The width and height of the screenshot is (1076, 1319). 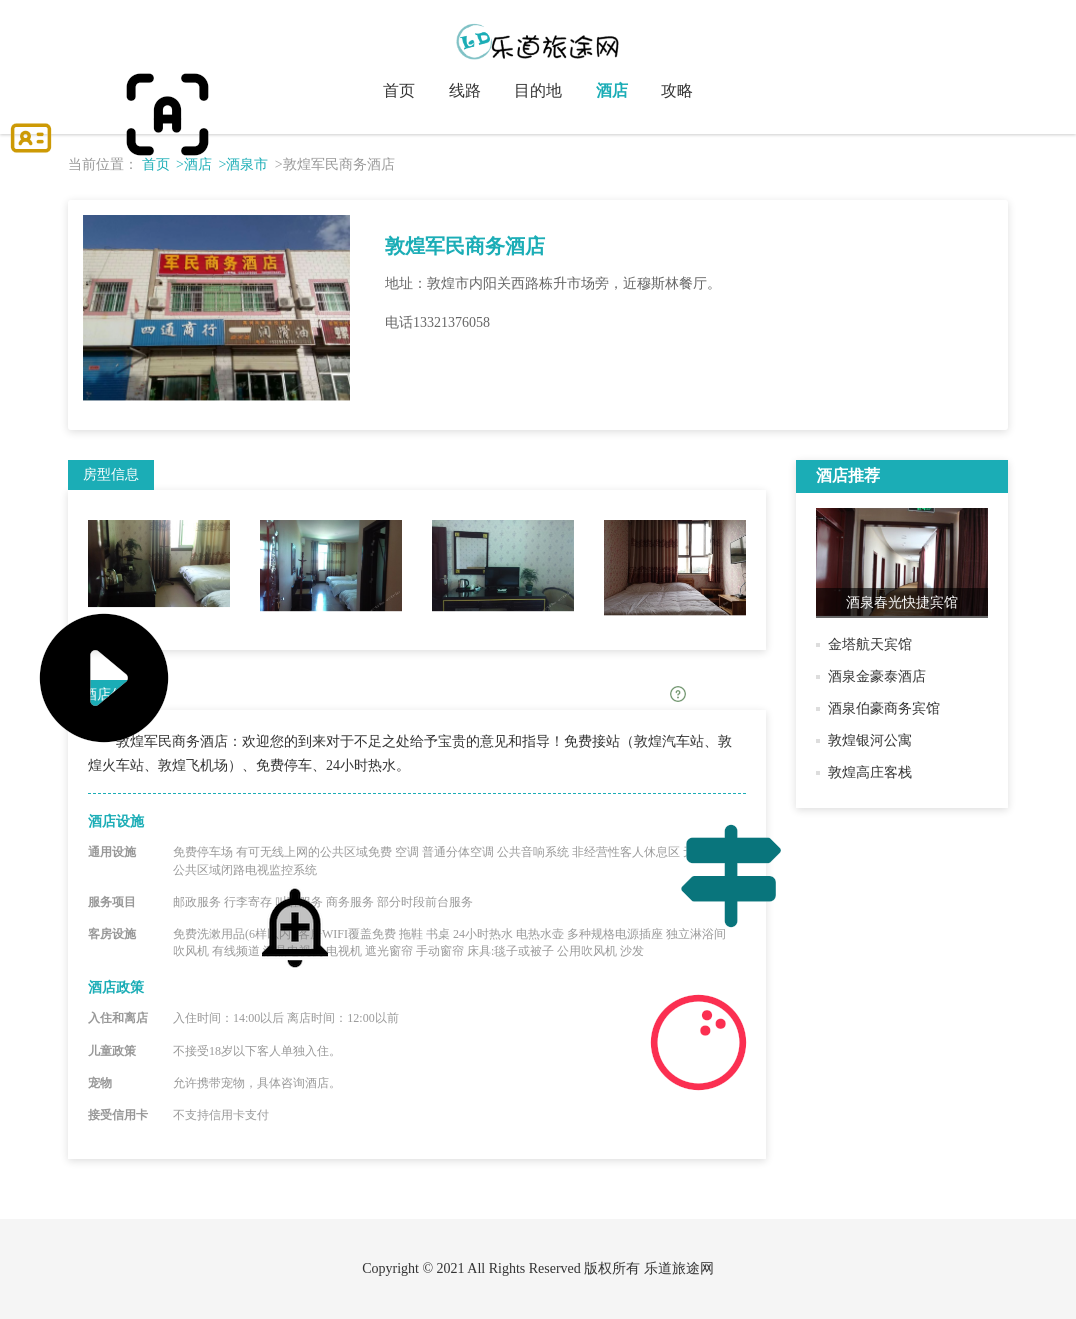 What do you see at coordinates (104, 678) in the screenshot?
I see `play media or video content` at bounding box center [104, 678].